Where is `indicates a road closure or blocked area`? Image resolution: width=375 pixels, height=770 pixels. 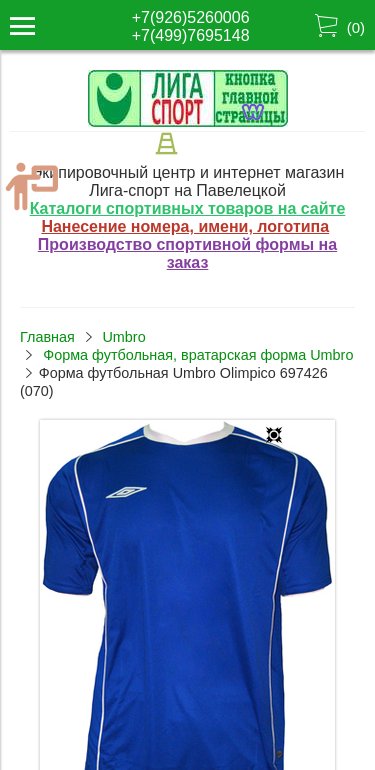 indicates a road closure or blocked area is located at coordinates (166, 143).